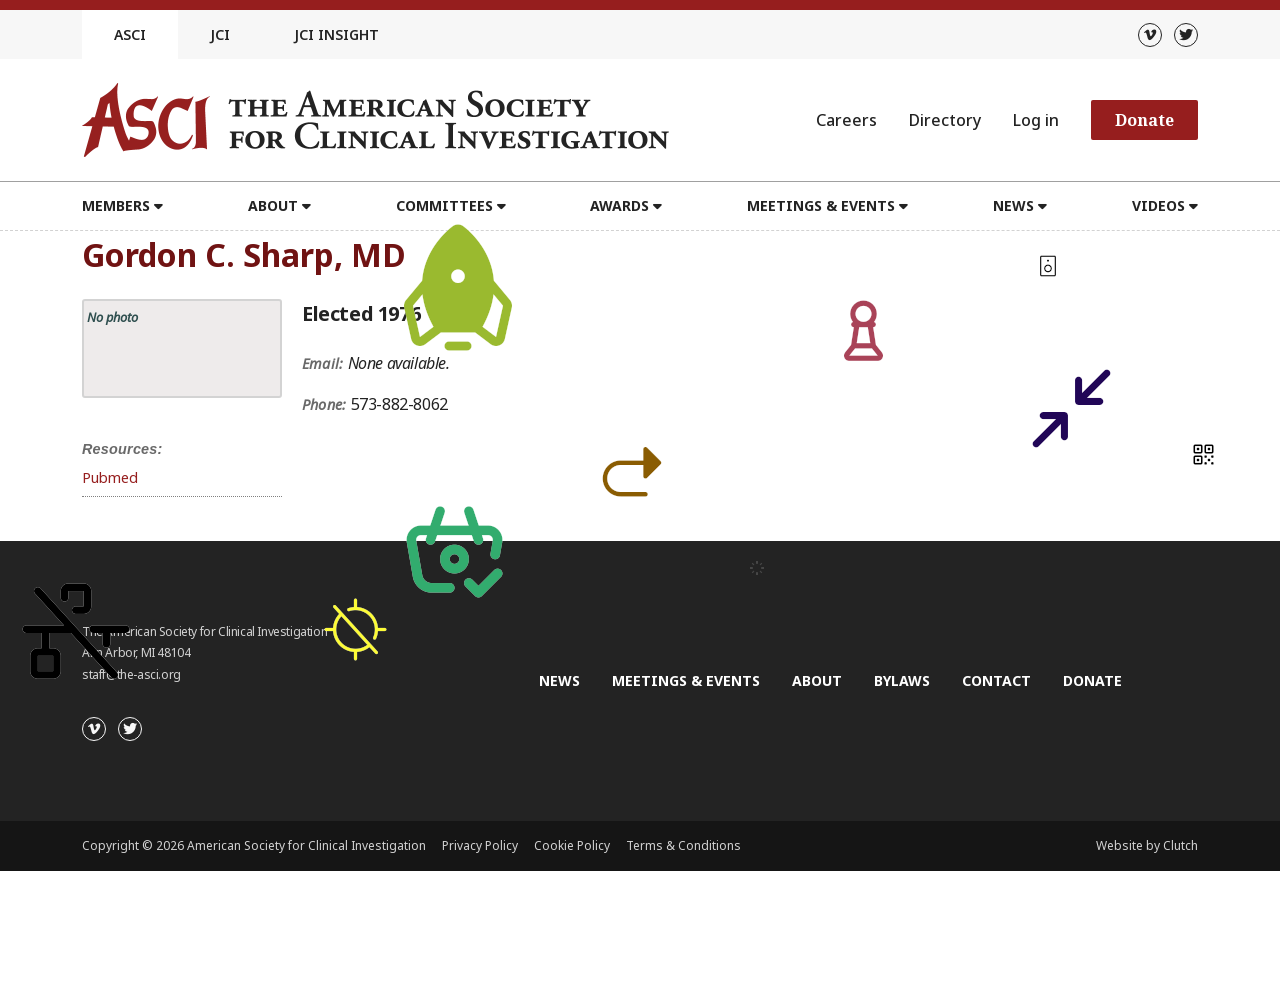 Image resolution: width=1280 pixels, height=984 pixels. What do you see at coordinates (757, 568) in the screenshot?
I see `indicates content is loading` at bounding box center [757, 568].